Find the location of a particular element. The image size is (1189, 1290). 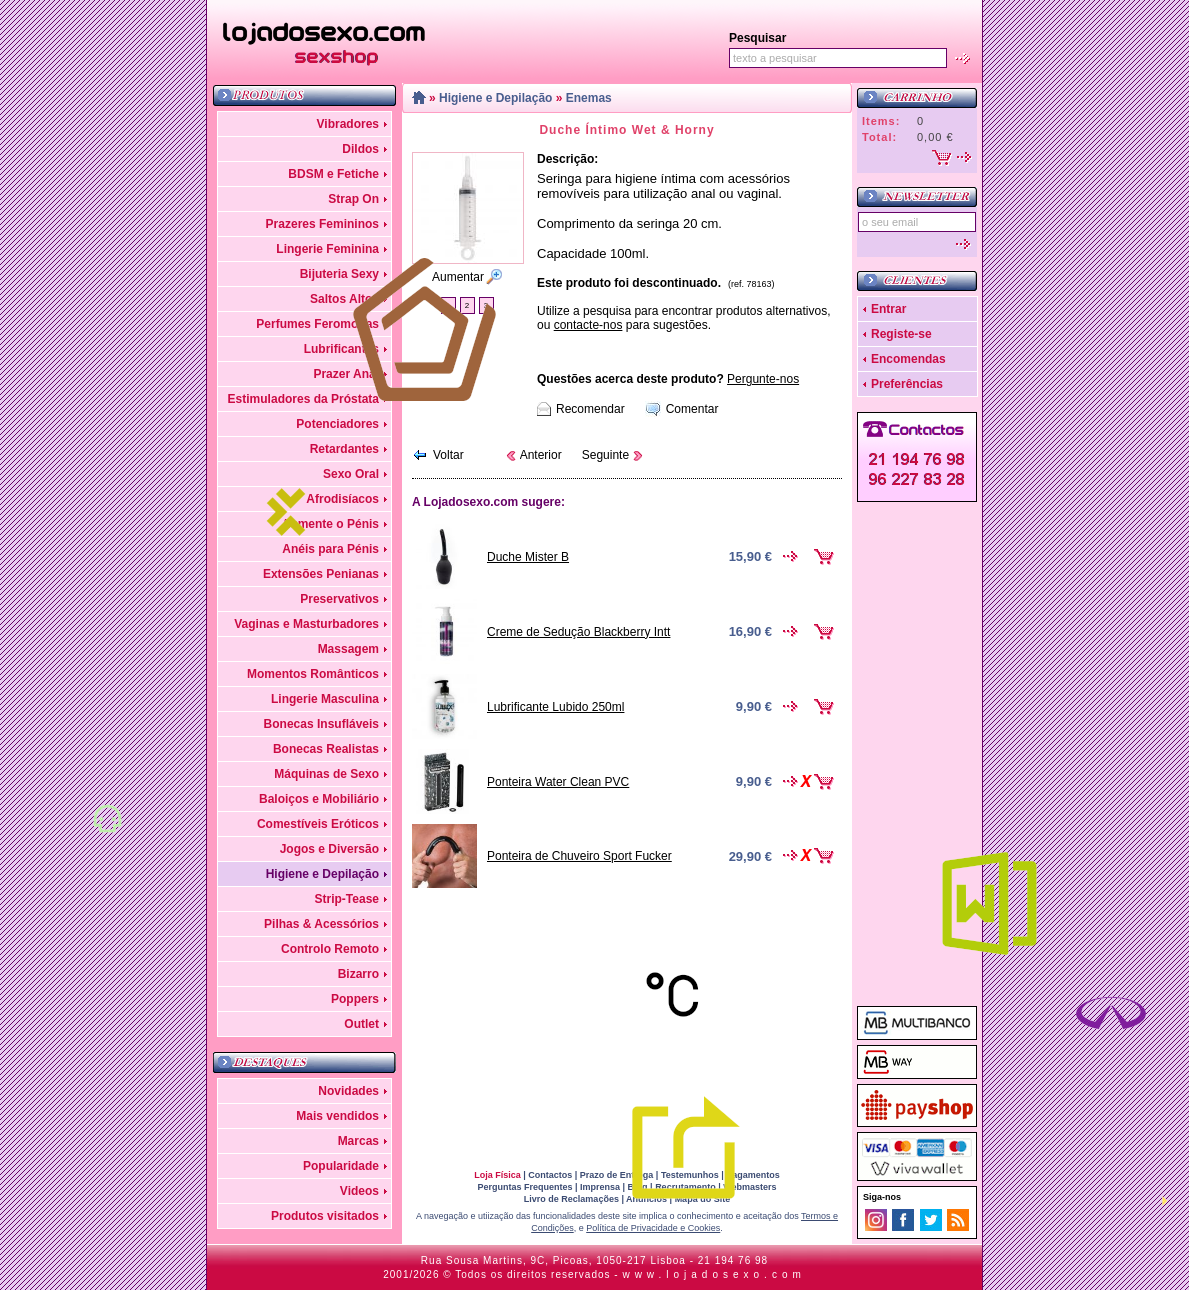

navigate to the next item or screen is located at coordinates (1164, 1201).